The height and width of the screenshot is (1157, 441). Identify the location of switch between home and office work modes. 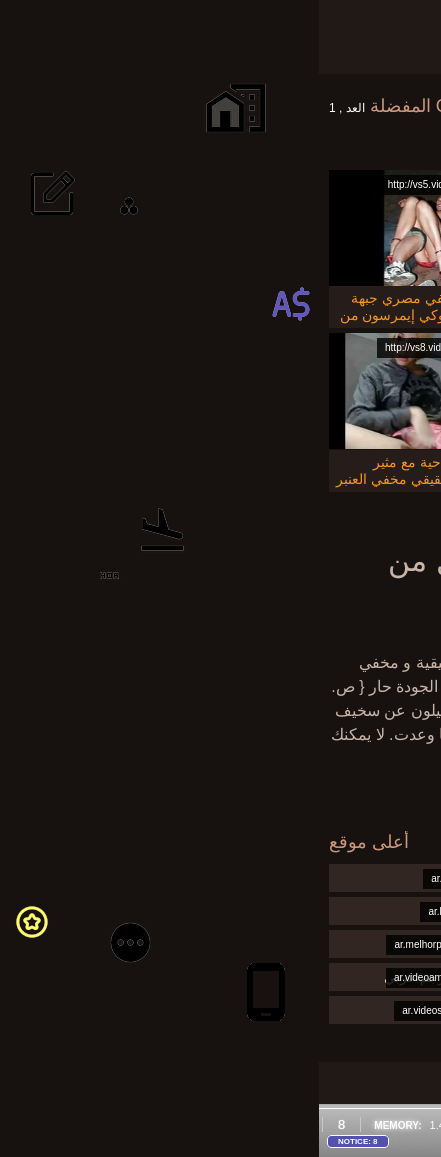
(236, 108).